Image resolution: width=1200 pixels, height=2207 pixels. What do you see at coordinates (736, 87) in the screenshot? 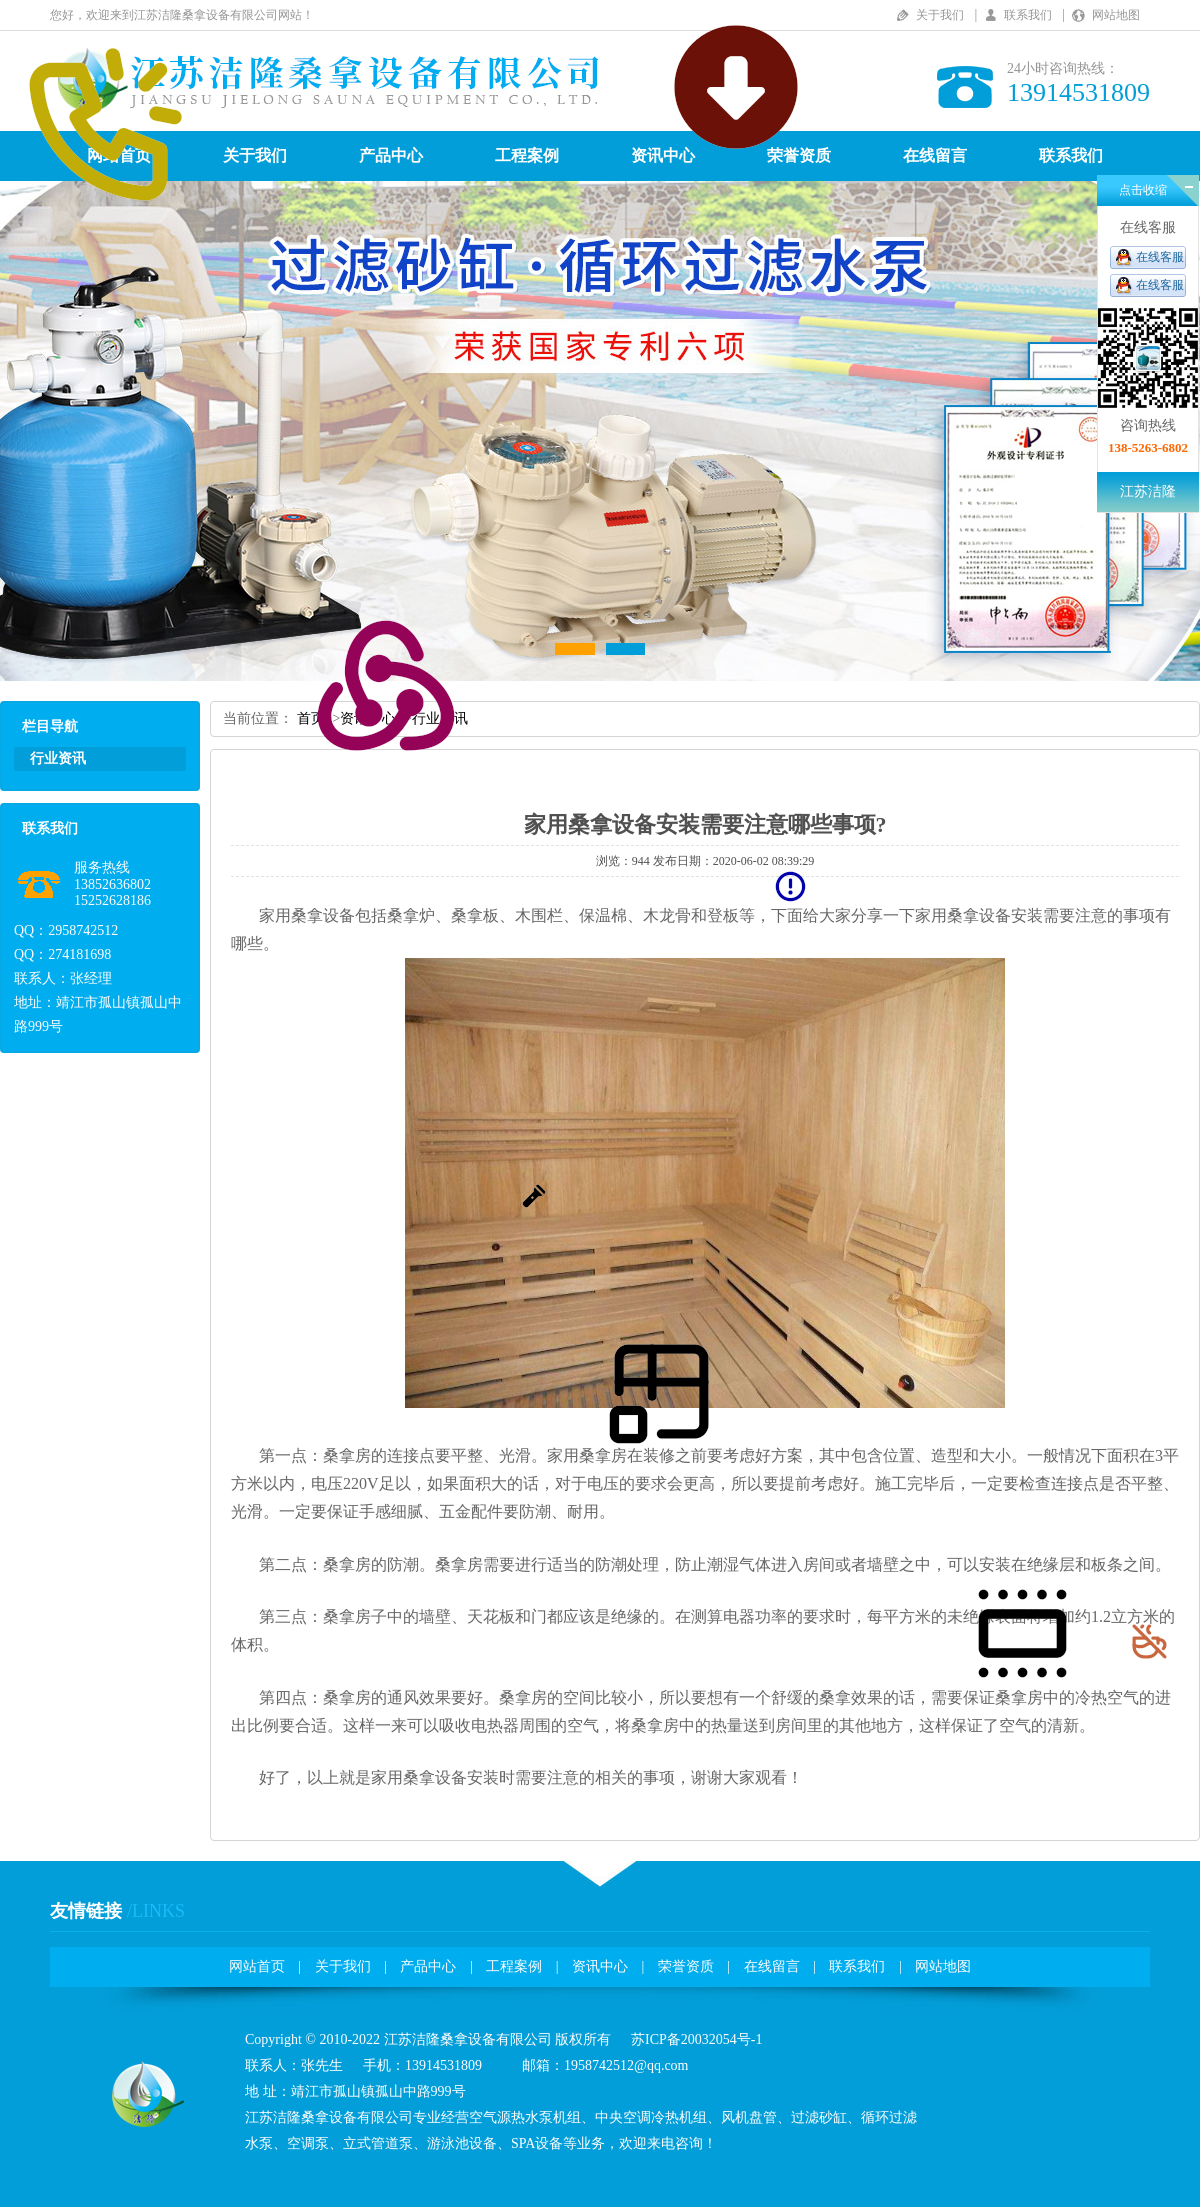
I see `download a file or content` at bounding box center [736, 87].